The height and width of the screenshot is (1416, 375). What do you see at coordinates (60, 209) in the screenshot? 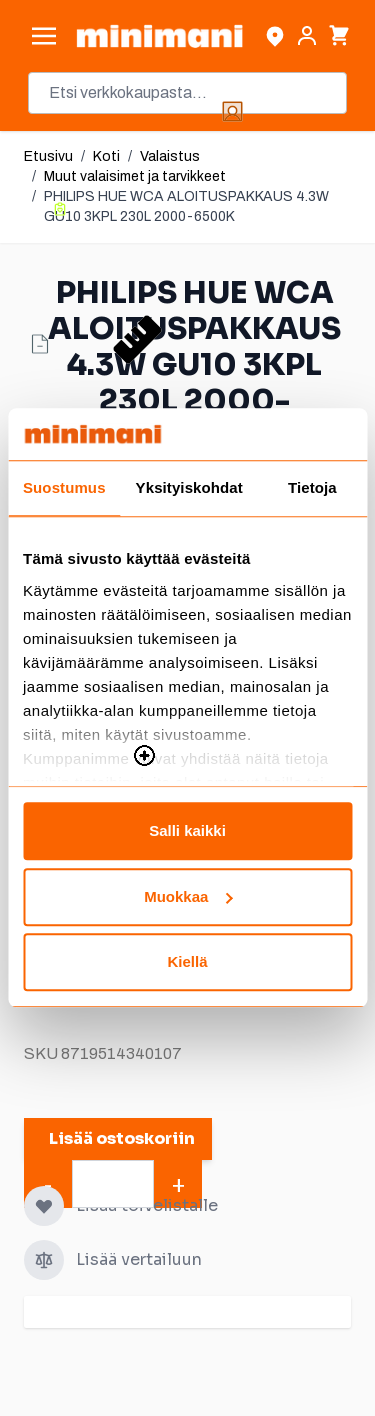
I see `view your saved favorites or wishlist` at bounding box center [60, 209].